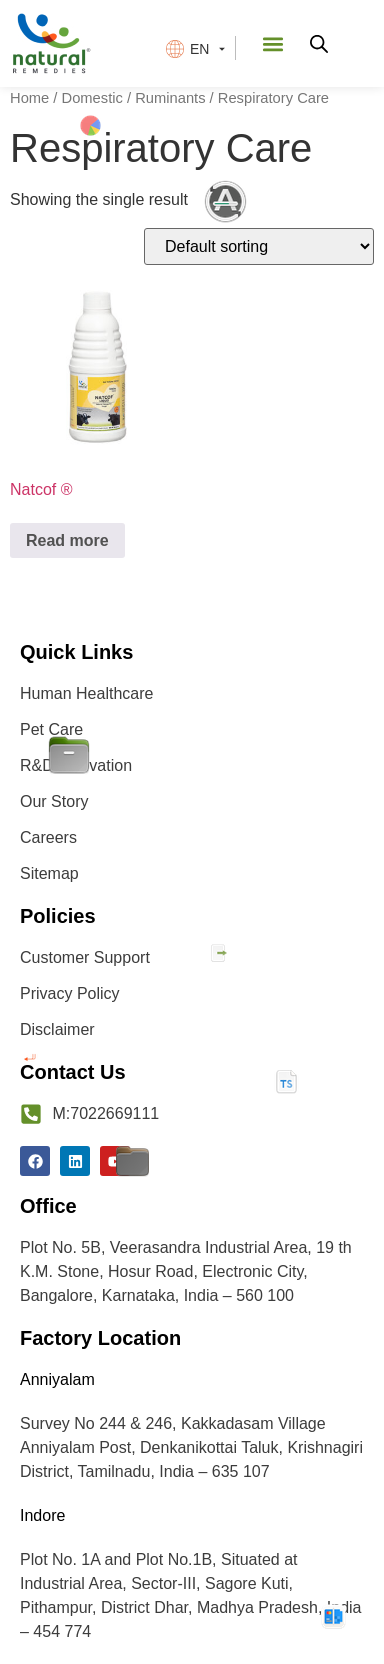 This screenshot has height=1664, width=384. I want to click on open a folder to view its contents, so click(132, 1160).